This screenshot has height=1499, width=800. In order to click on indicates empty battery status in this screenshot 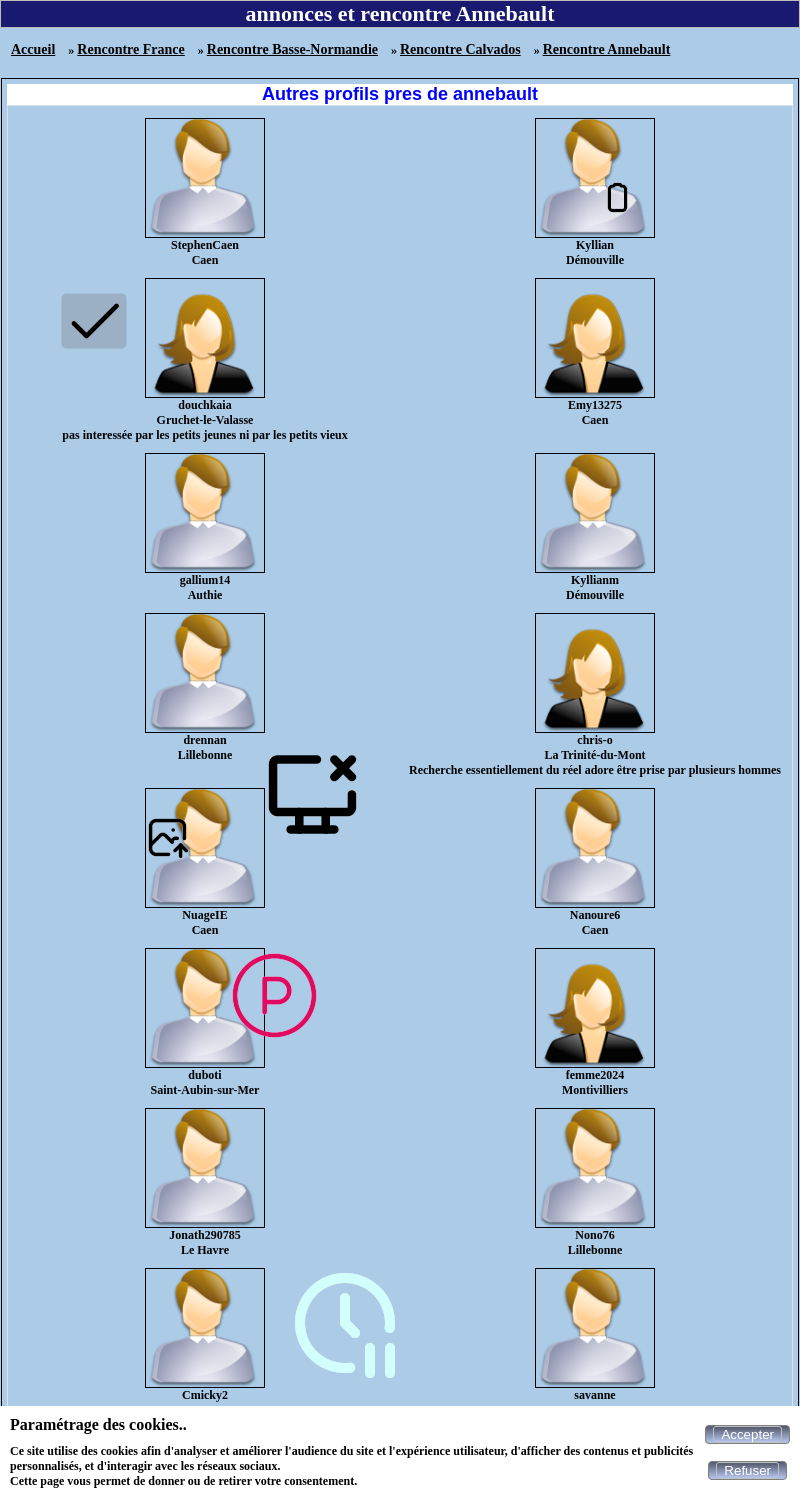, I will do `click(617, 197)`.